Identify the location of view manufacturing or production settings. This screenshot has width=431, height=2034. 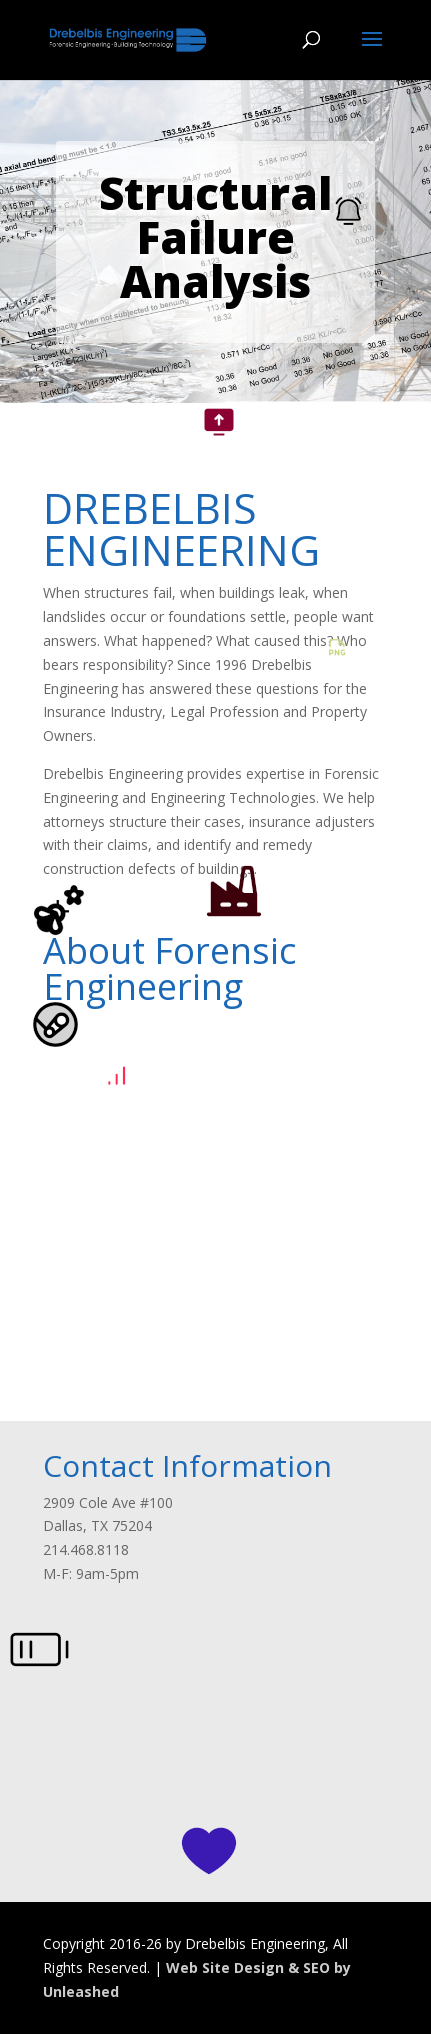
(234, 893).